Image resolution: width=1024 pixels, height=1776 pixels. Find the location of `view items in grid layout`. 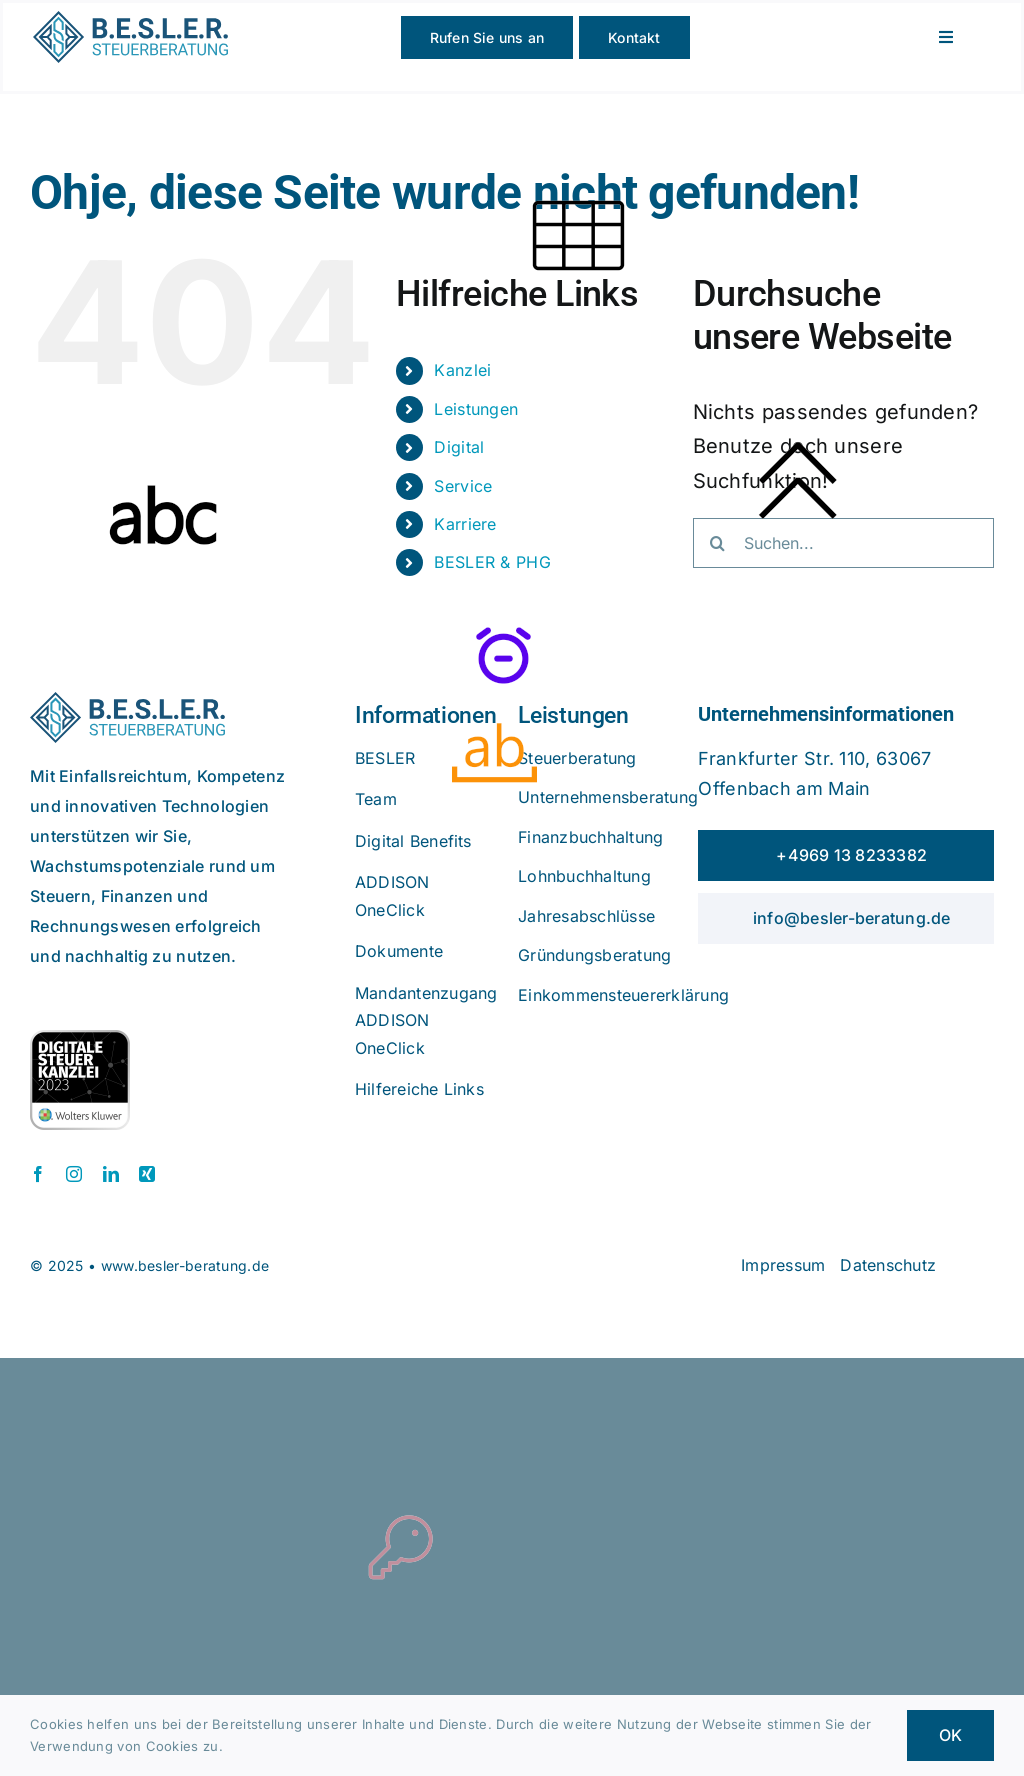

view items in grid layout is located at coordinates (578, 235).